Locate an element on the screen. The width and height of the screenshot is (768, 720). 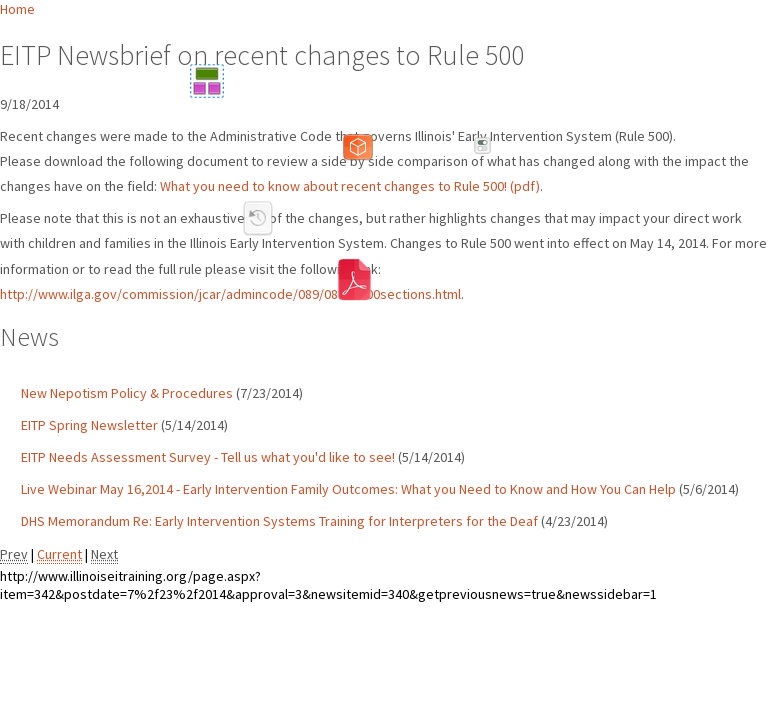
open gnome tweaks to customize desktop settings is located at coordinates (482, 145).